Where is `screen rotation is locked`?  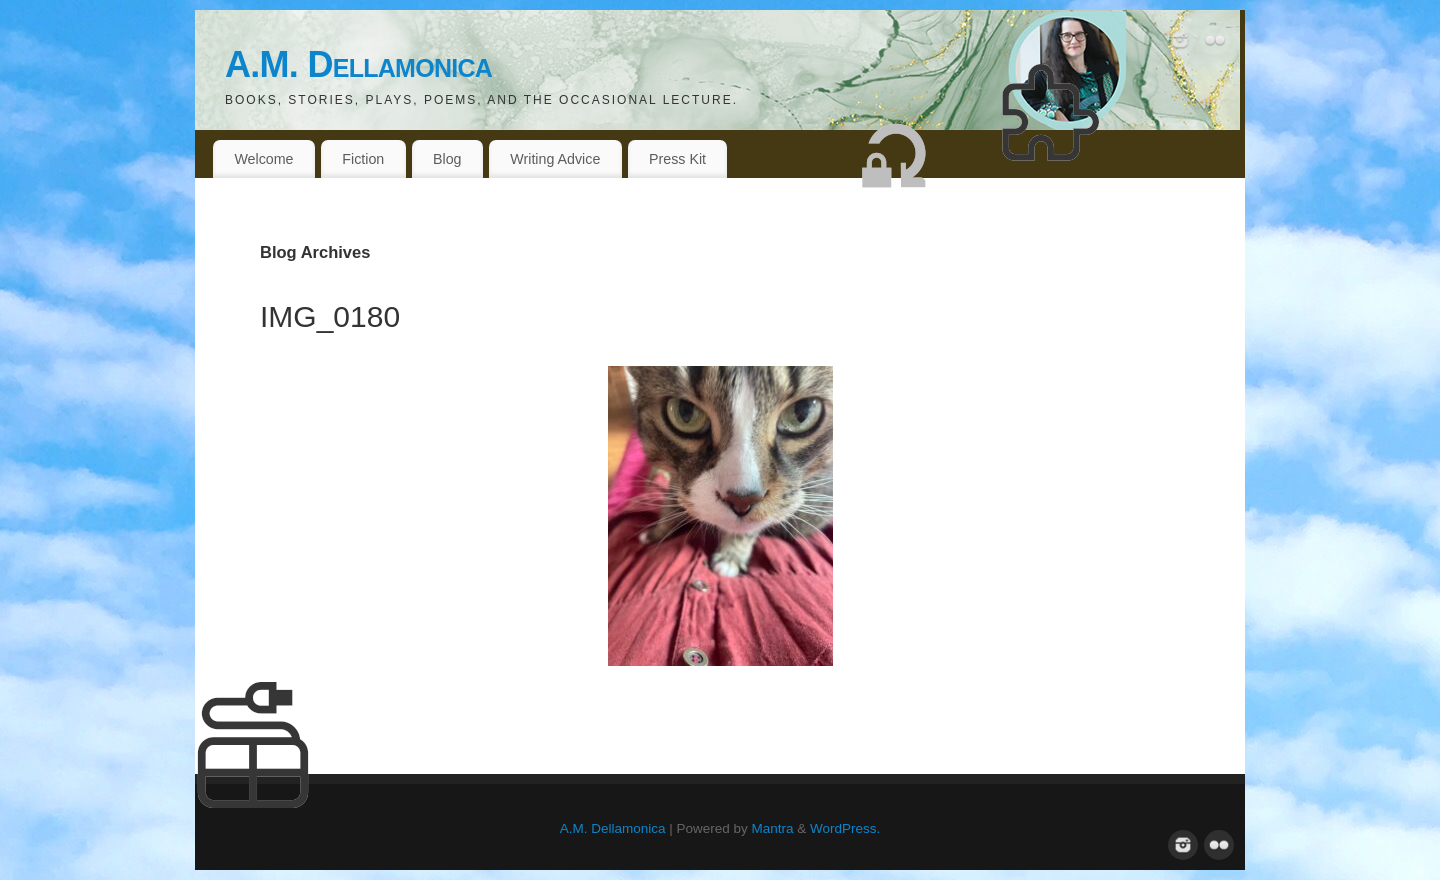 screen rotation is locked is located at coordinates (896, 158).